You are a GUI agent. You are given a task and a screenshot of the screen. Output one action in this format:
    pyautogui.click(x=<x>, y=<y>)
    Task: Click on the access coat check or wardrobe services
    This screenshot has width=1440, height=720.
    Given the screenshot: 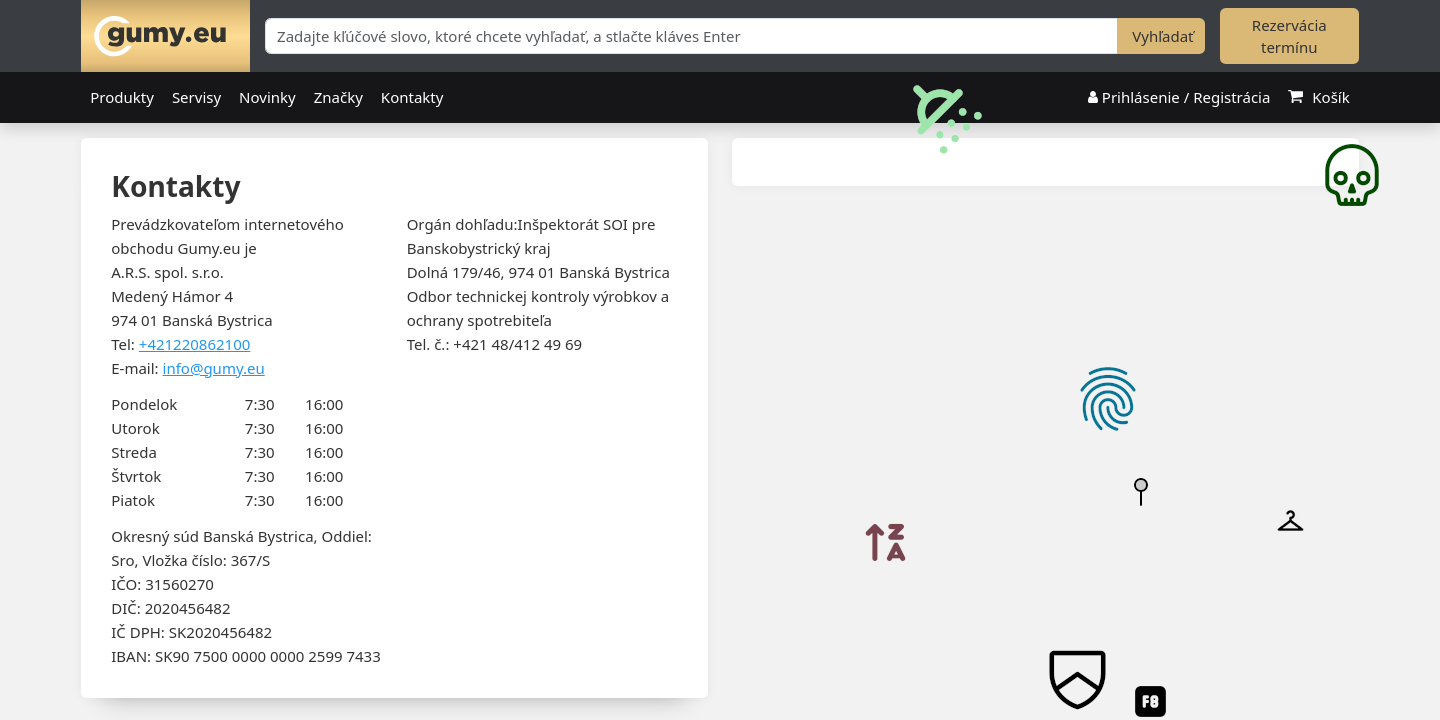 What is the action you would take?
    pyautogui.click(x=1290, y=520)
    